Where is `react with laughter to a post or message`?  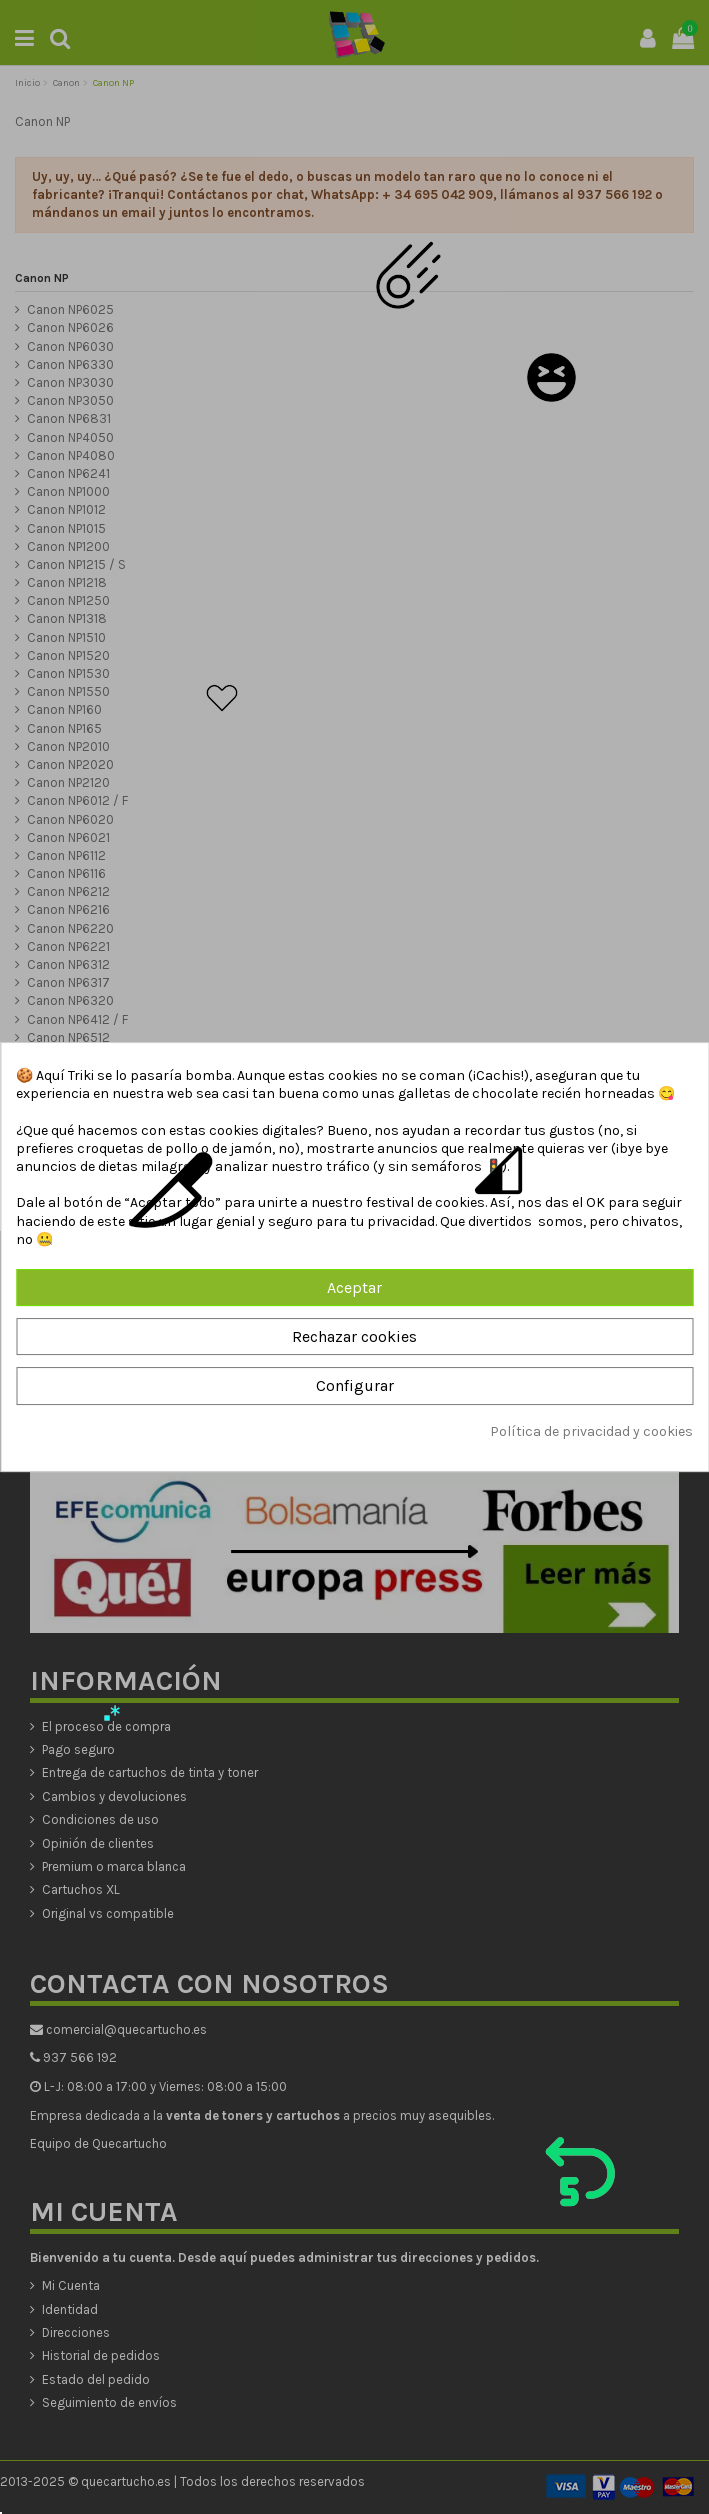 react with laughter to a post or message is located at coordinates (551, 377).